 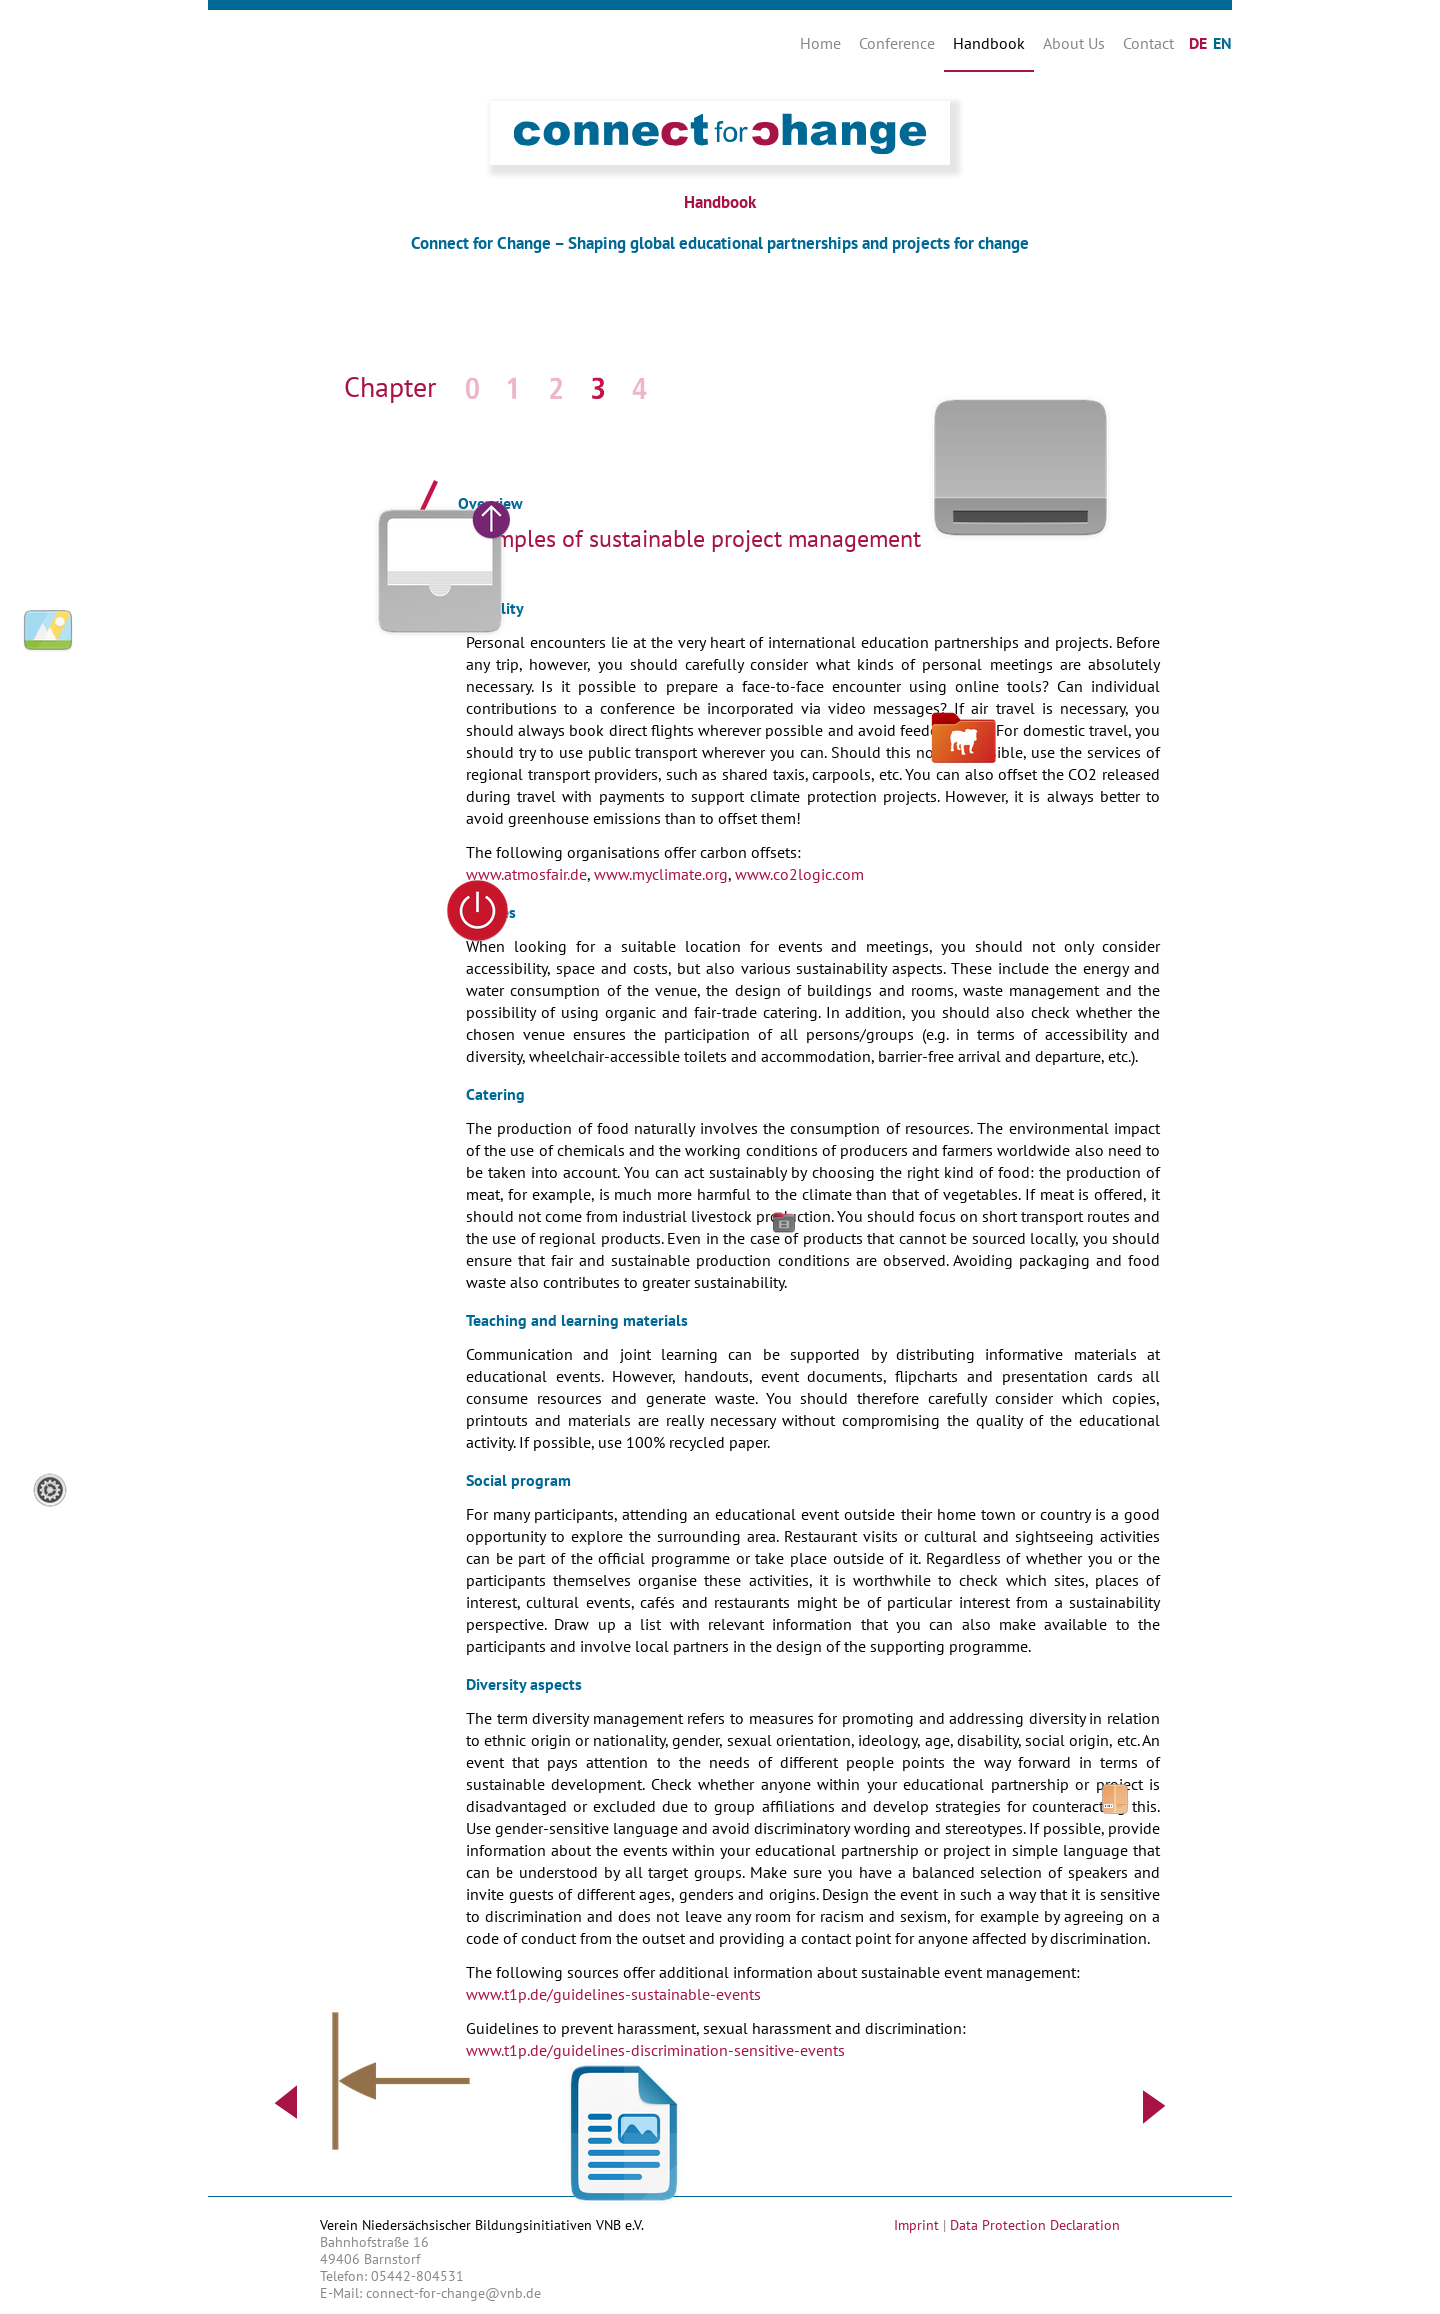 What do you see at coordinates (401, 2081) in the screenshot?
I see `go to the first item in a list or sequence` at bounding box center [401, 2081].